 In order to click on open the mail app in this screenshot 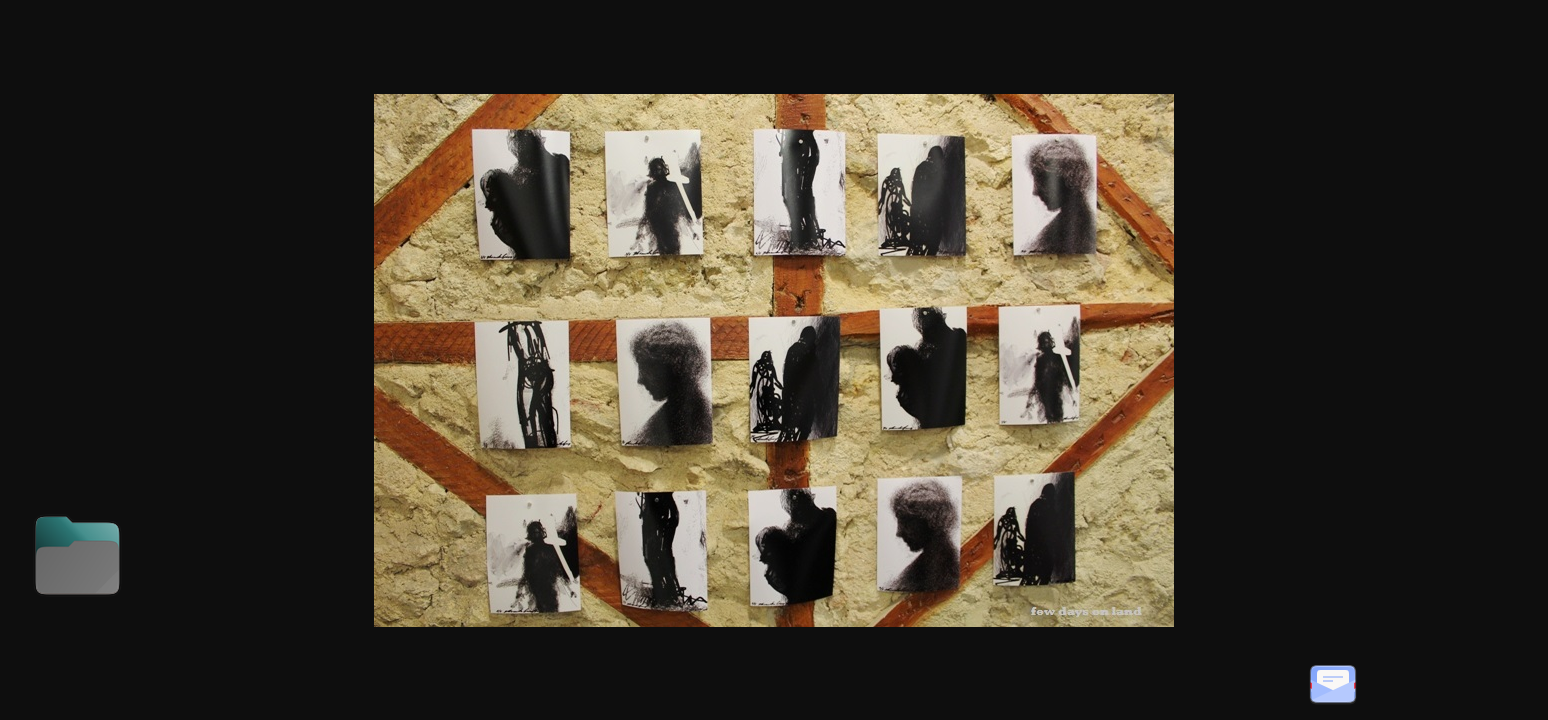, I will do `click(1333, 684)`.